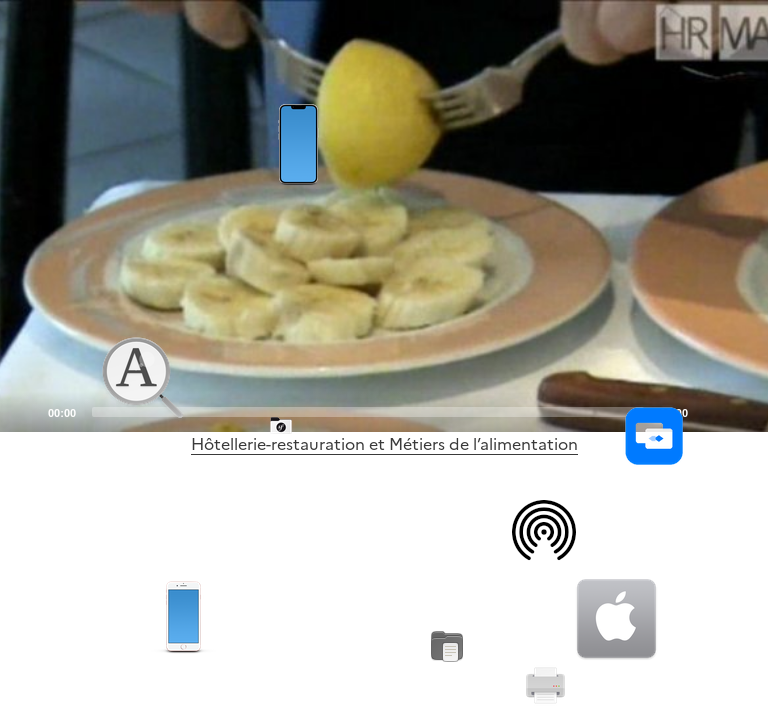  I want to click on access AirDrop file sharing, so click(544, 530).